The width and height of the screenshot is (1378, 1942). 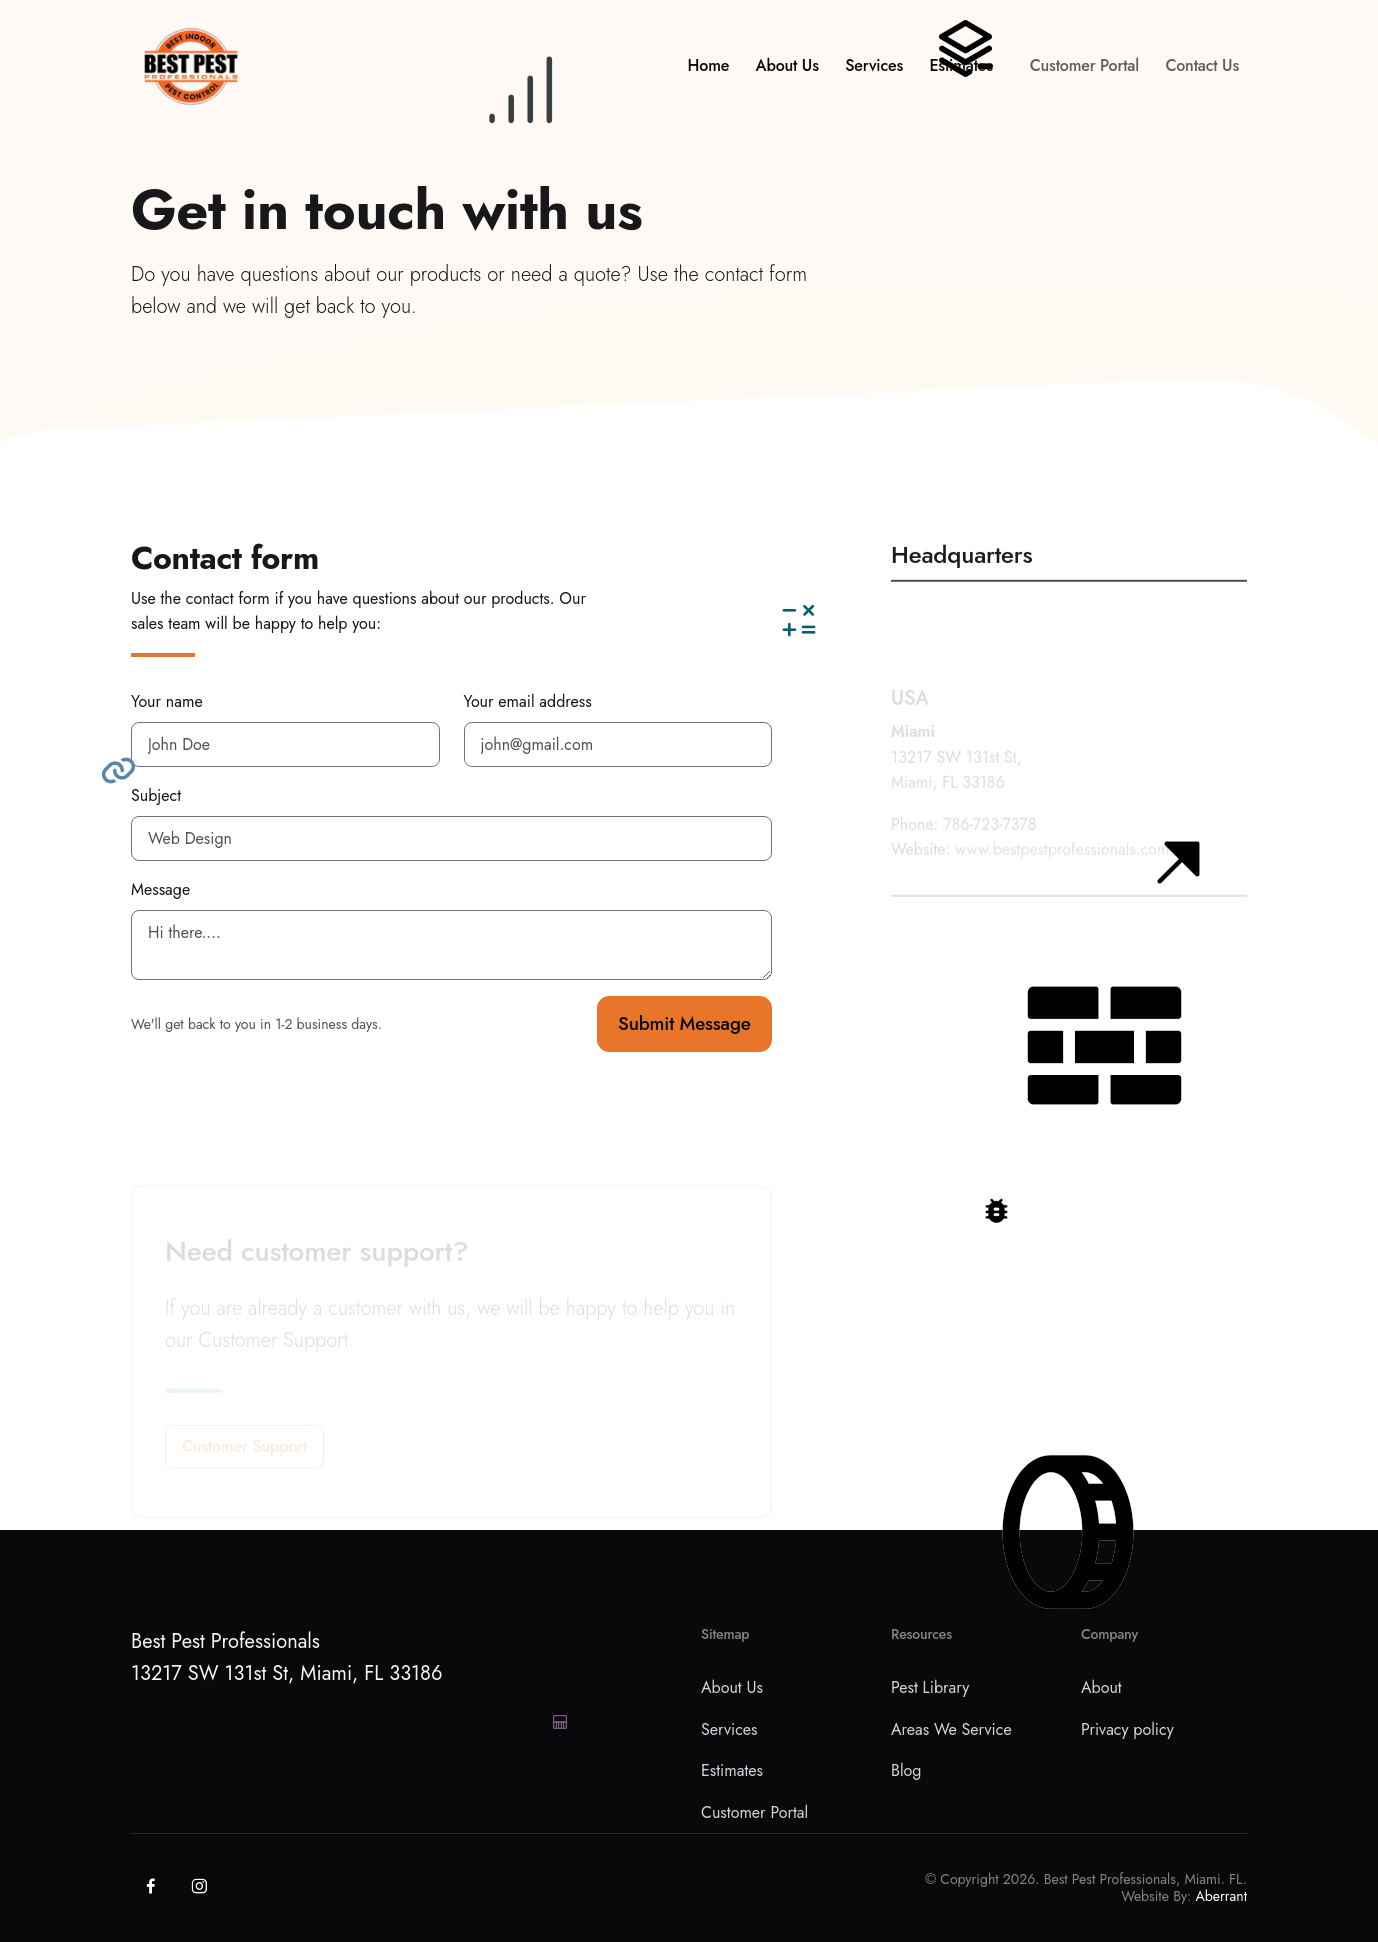 I want to click on indicates strong cellular network signal, so click(x=534, y=86).